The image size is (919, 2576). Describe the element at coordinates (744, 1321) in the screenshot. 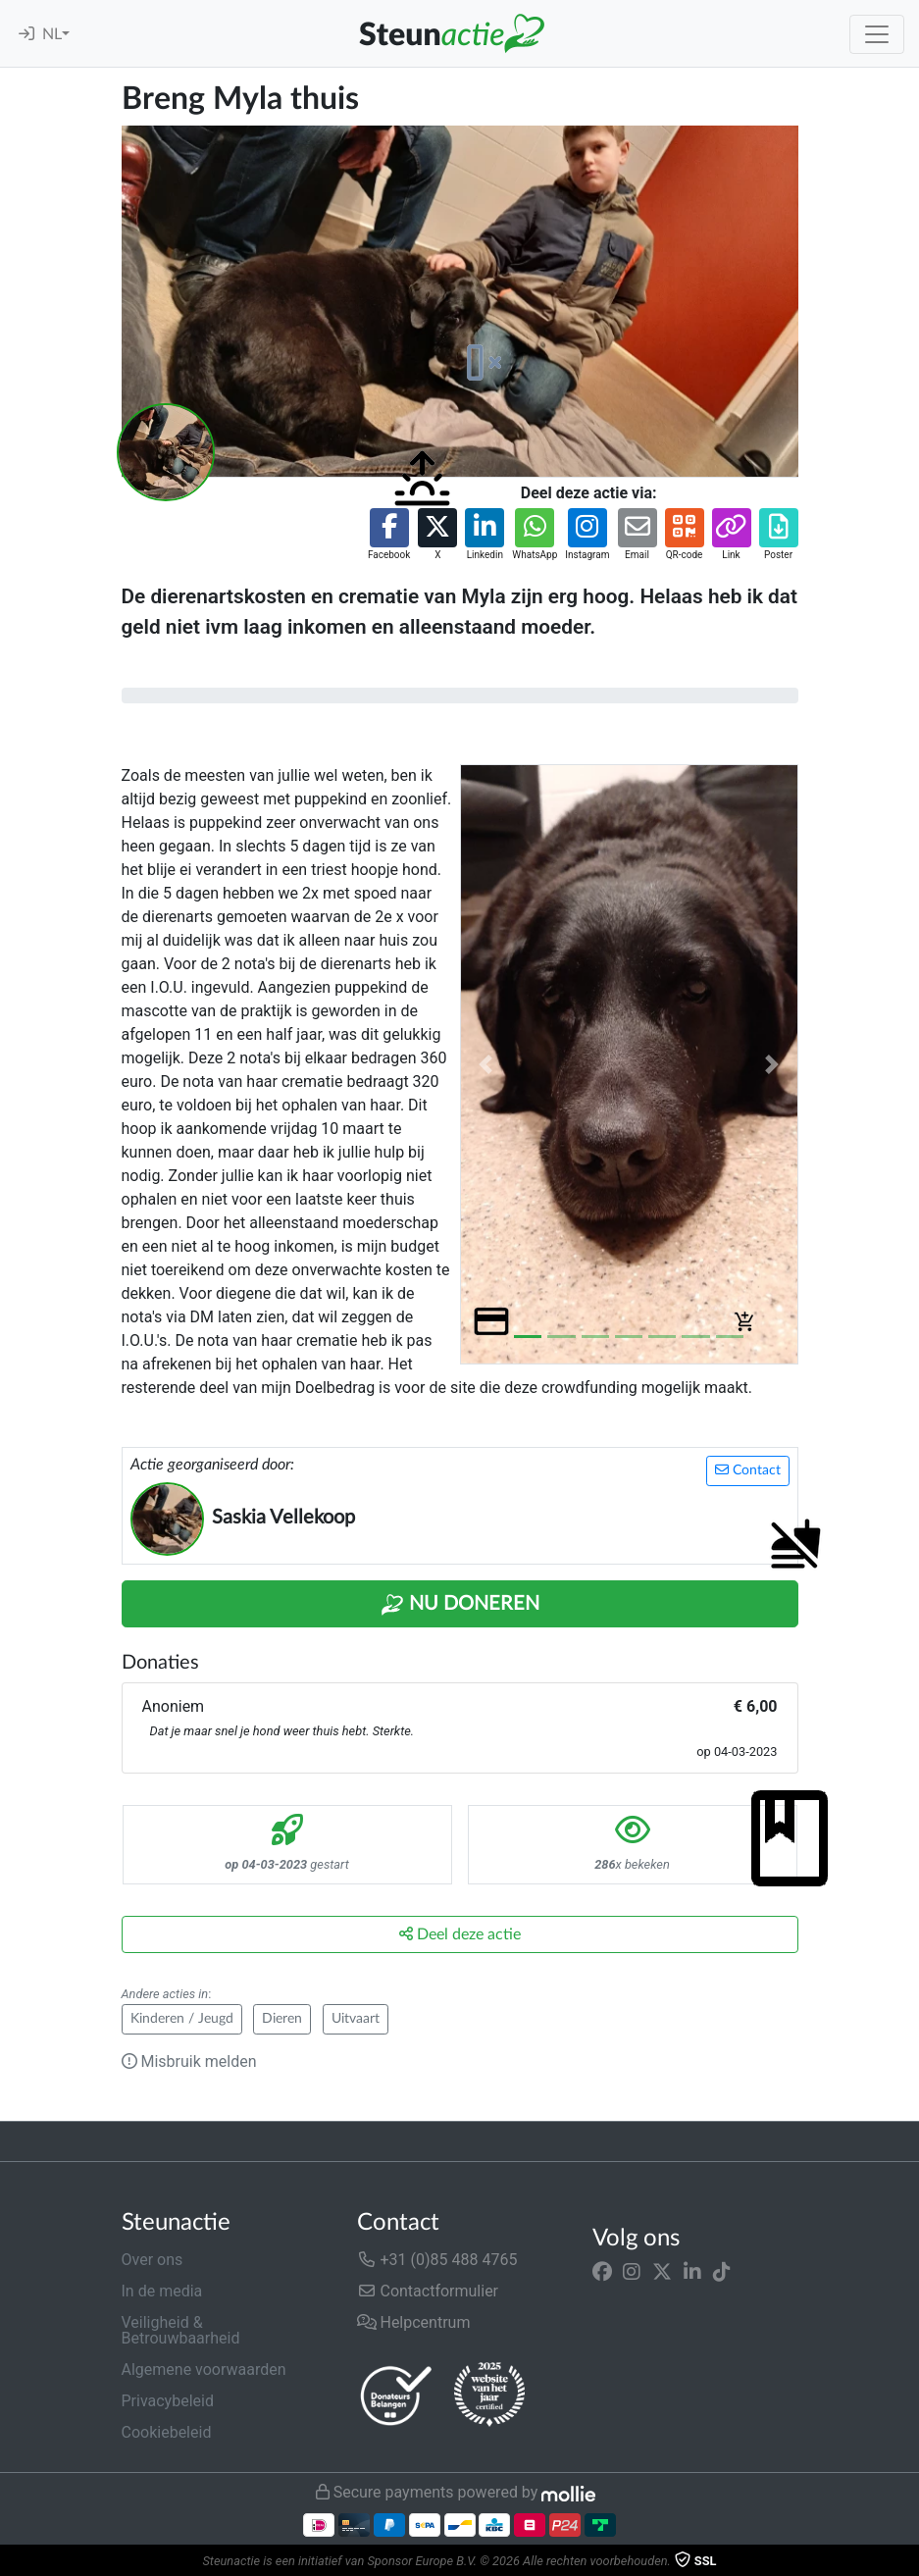

I see `add item to shopping cart` at that location.